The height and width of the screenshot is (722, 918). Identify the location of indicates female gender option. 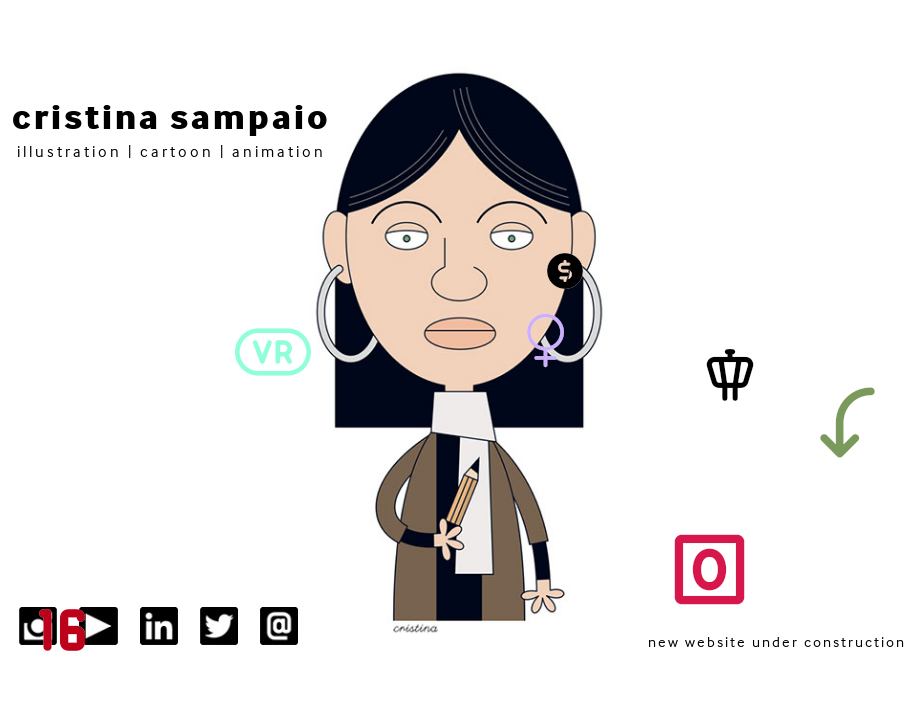
(545, 339).